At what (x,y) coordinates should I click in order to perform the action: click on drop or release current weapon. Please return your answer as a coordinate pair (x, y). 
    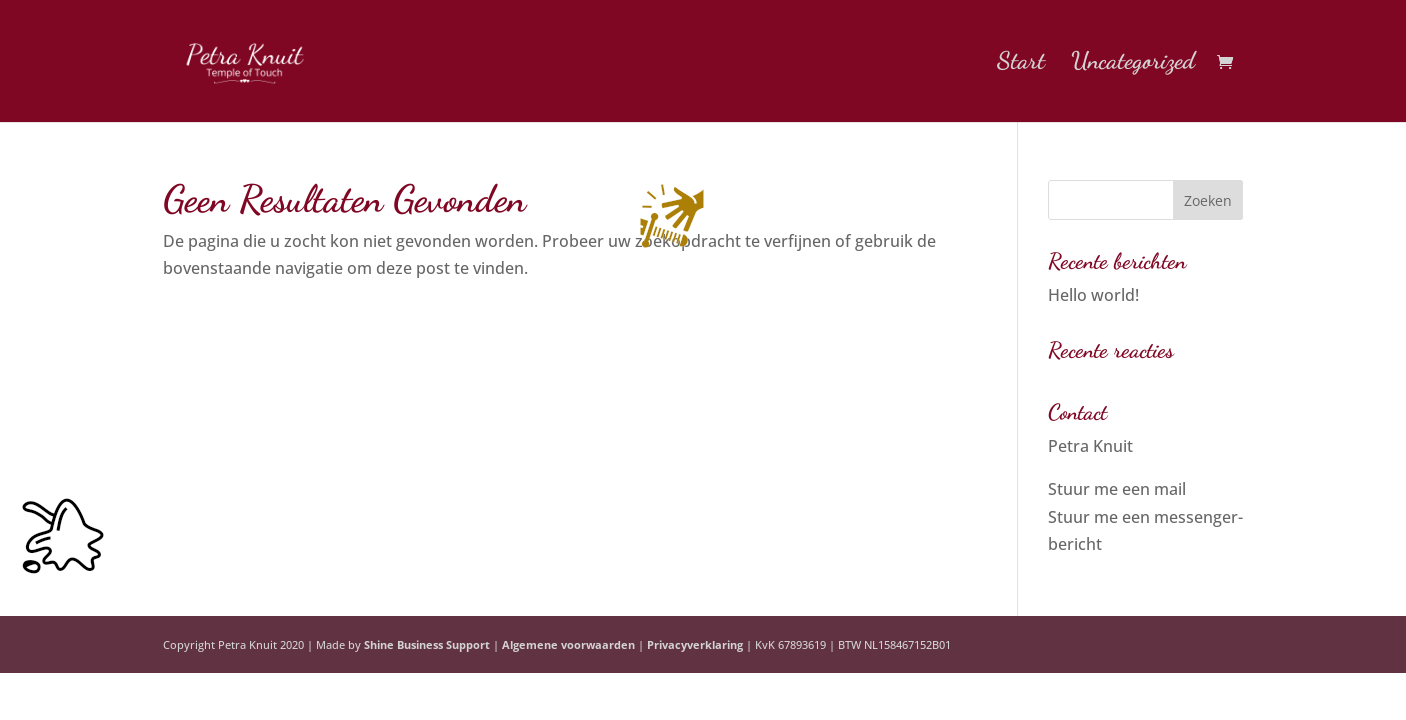
    Looking at the image, I should click on (672, 216).